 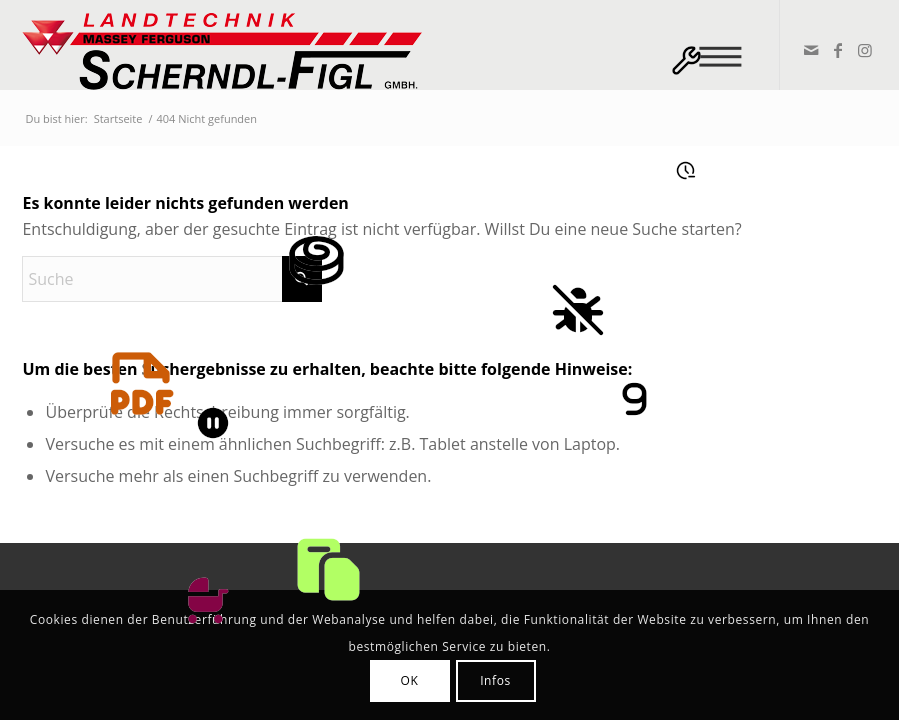 What do you see at coordinates (635, 399) in the screenshot?
I see `indicates the number nine in a count or quantity` at bounding box center [635, 399].